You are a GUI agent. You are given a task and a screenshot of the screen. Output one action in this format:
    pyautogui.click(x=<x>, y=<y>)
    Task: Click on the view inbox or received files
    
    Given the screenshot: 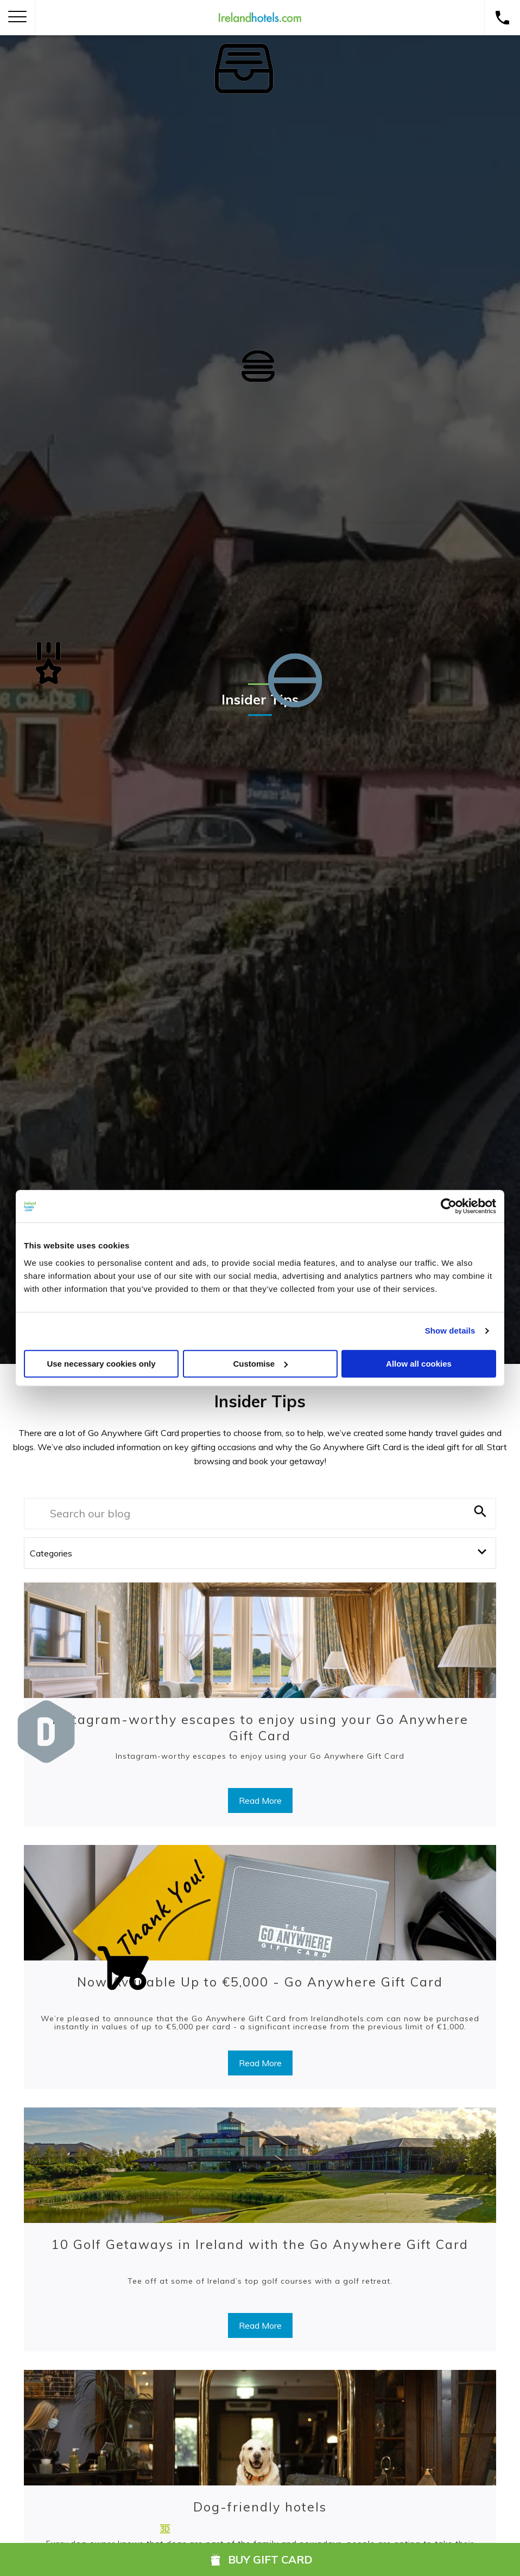 What is the action you would take?
    pyautogui.click(x=244, y=68)
    